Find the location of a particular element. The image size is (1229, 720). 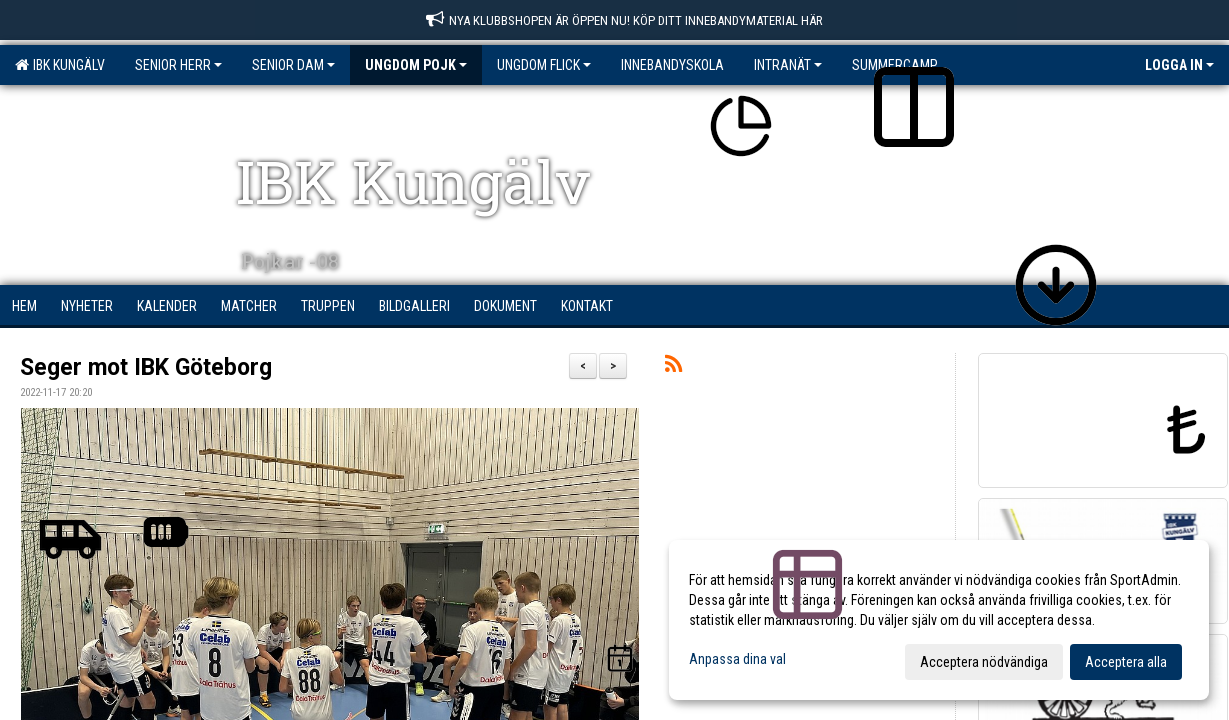

access airport shuttle services is located at coordinates (70, 539).